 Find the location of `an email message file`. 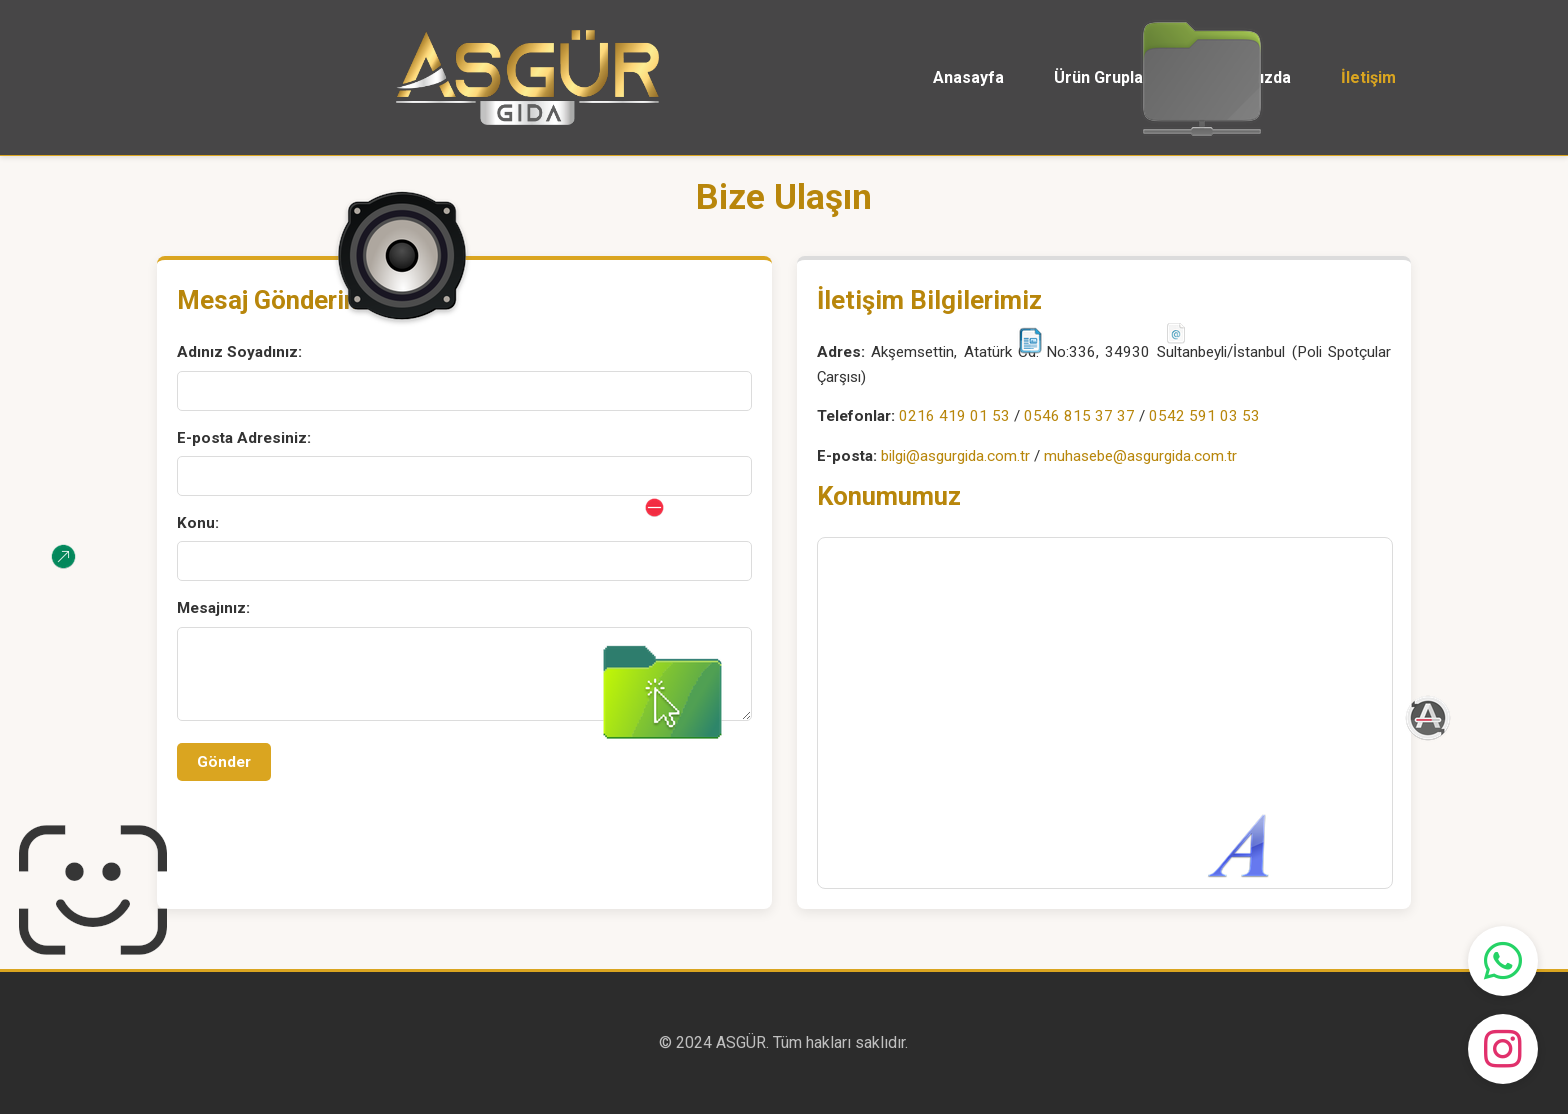

an email message file is located at coordinates (1176, 333).